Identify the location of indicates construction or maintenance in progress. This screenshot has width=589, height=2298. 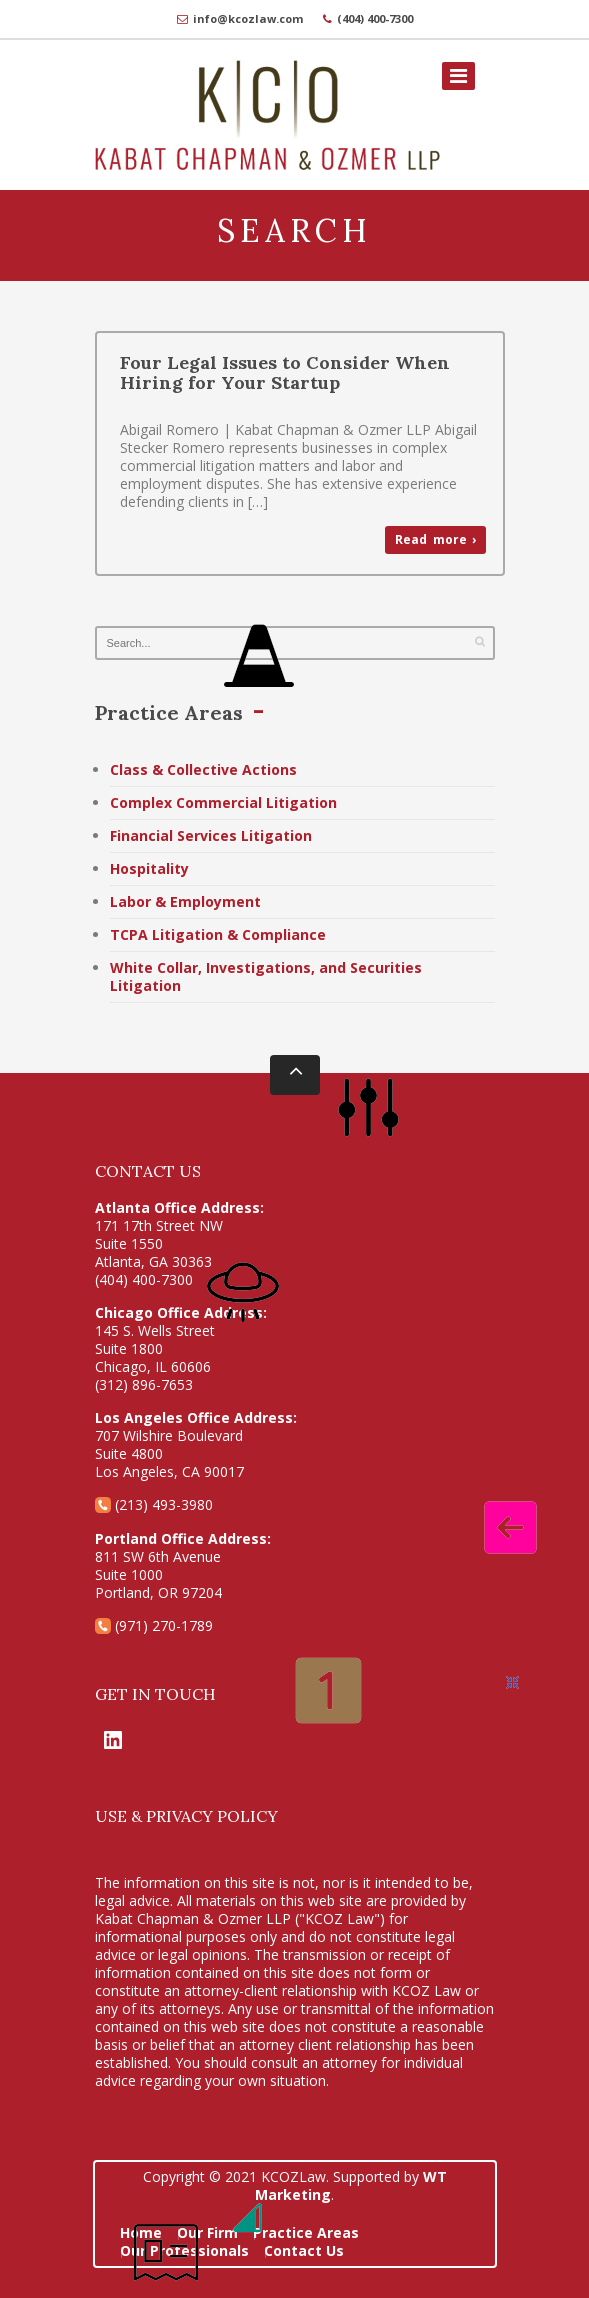
(259, 657).